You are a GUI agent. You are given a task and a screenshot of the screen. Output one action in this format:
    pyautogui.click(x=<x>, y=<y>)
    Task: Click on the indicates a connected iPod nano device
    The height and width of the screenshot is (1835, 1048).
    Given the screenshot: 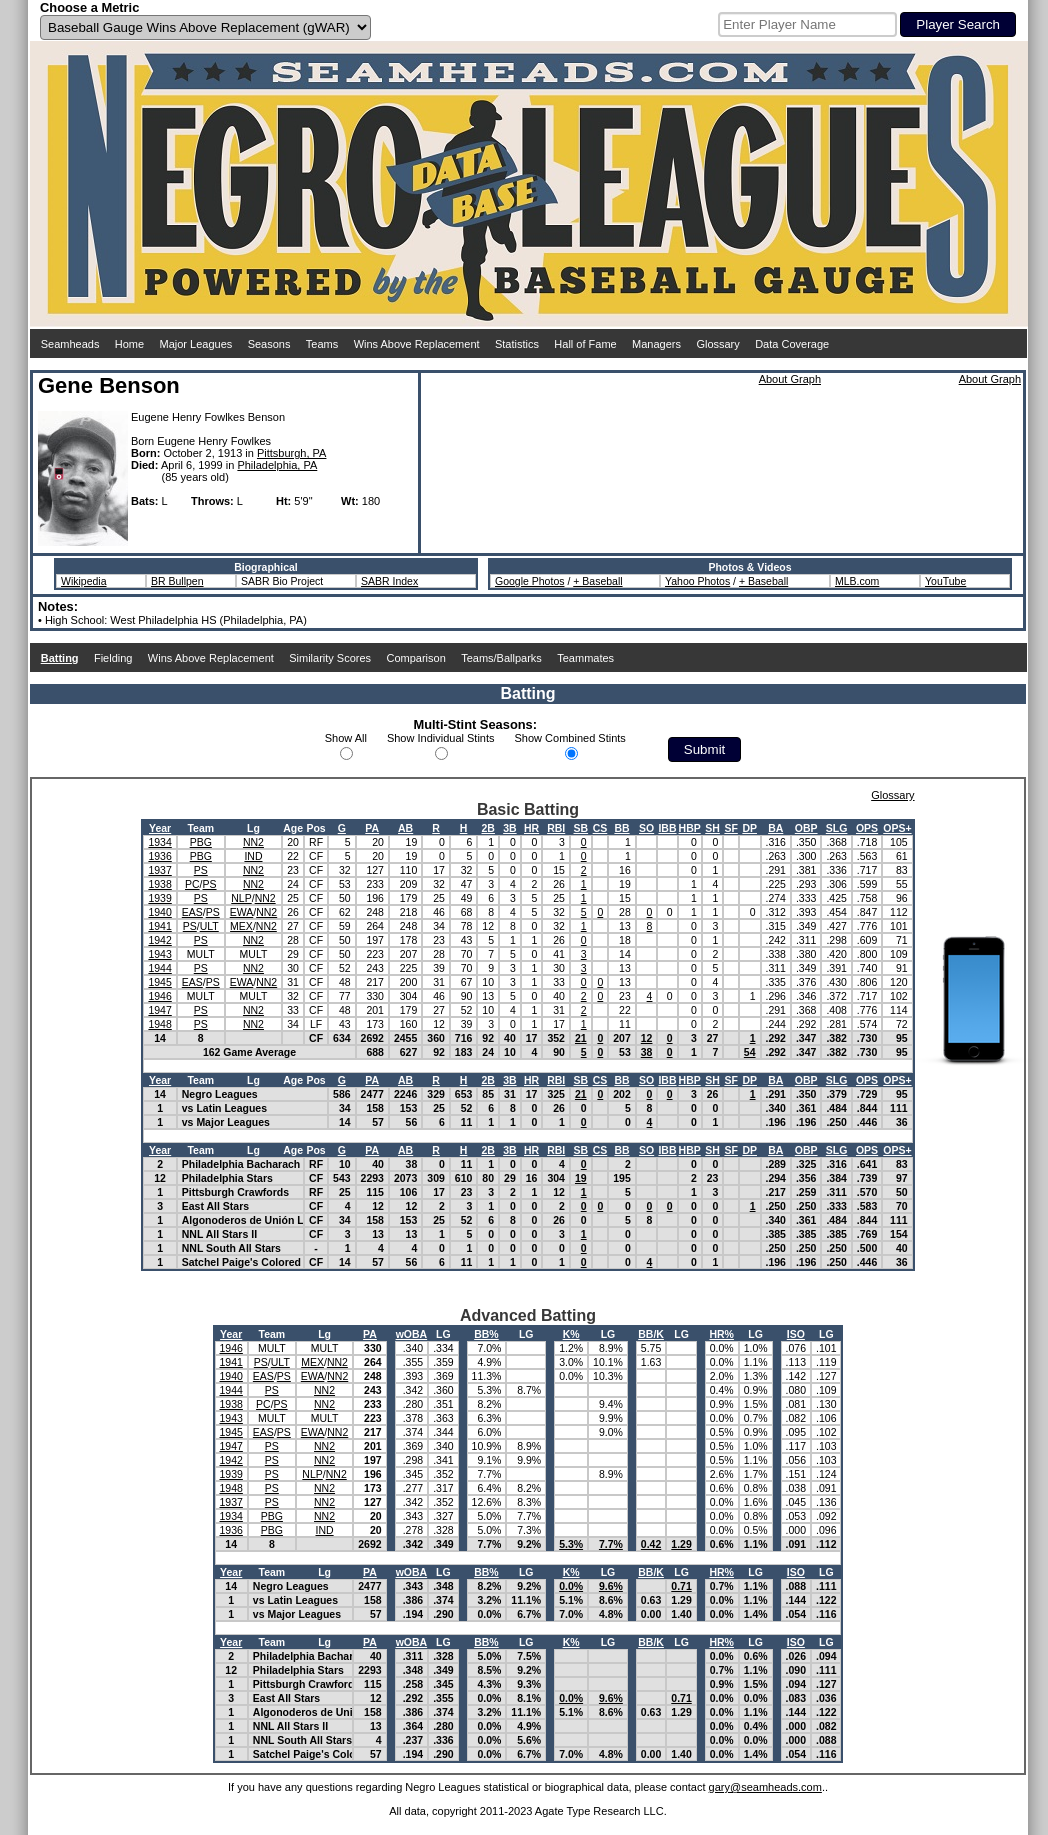 What is the action you would take?
    pyautogui.click(x=59, y=471)
    